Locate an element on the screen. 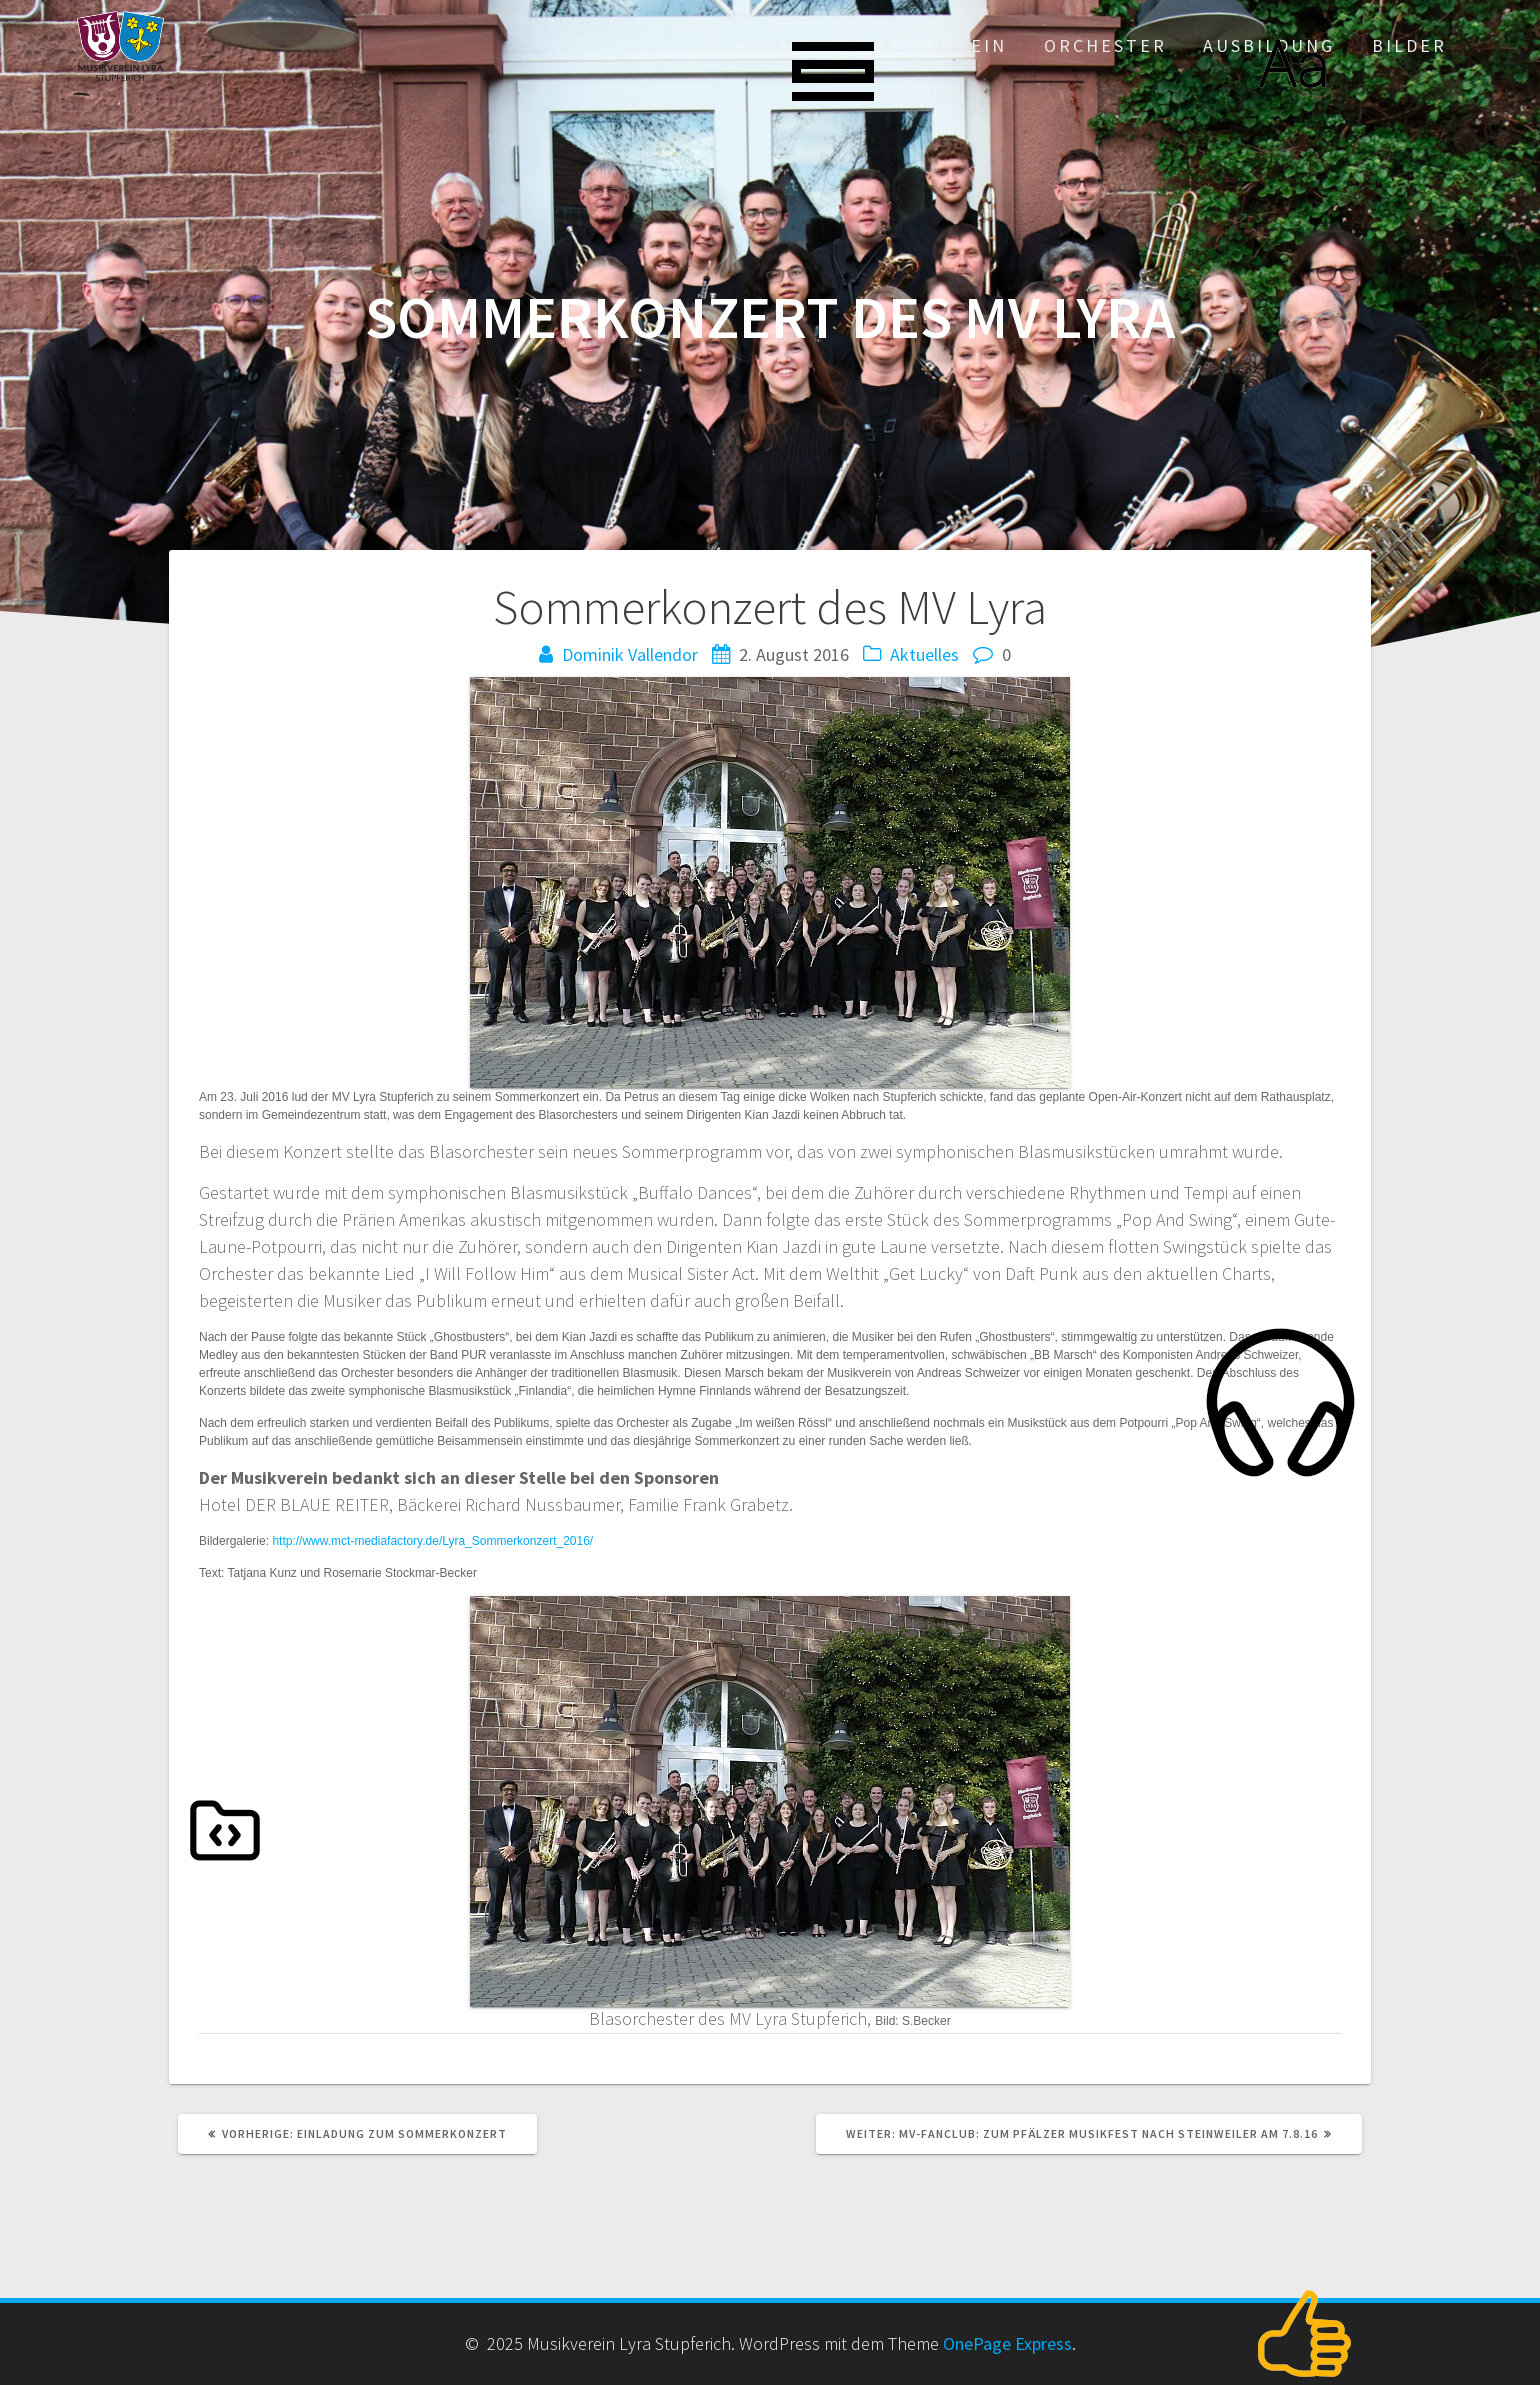 The height and width of the screenshot is (2385, 1540). like or upvote content is located at coordinates (1304, 2333).